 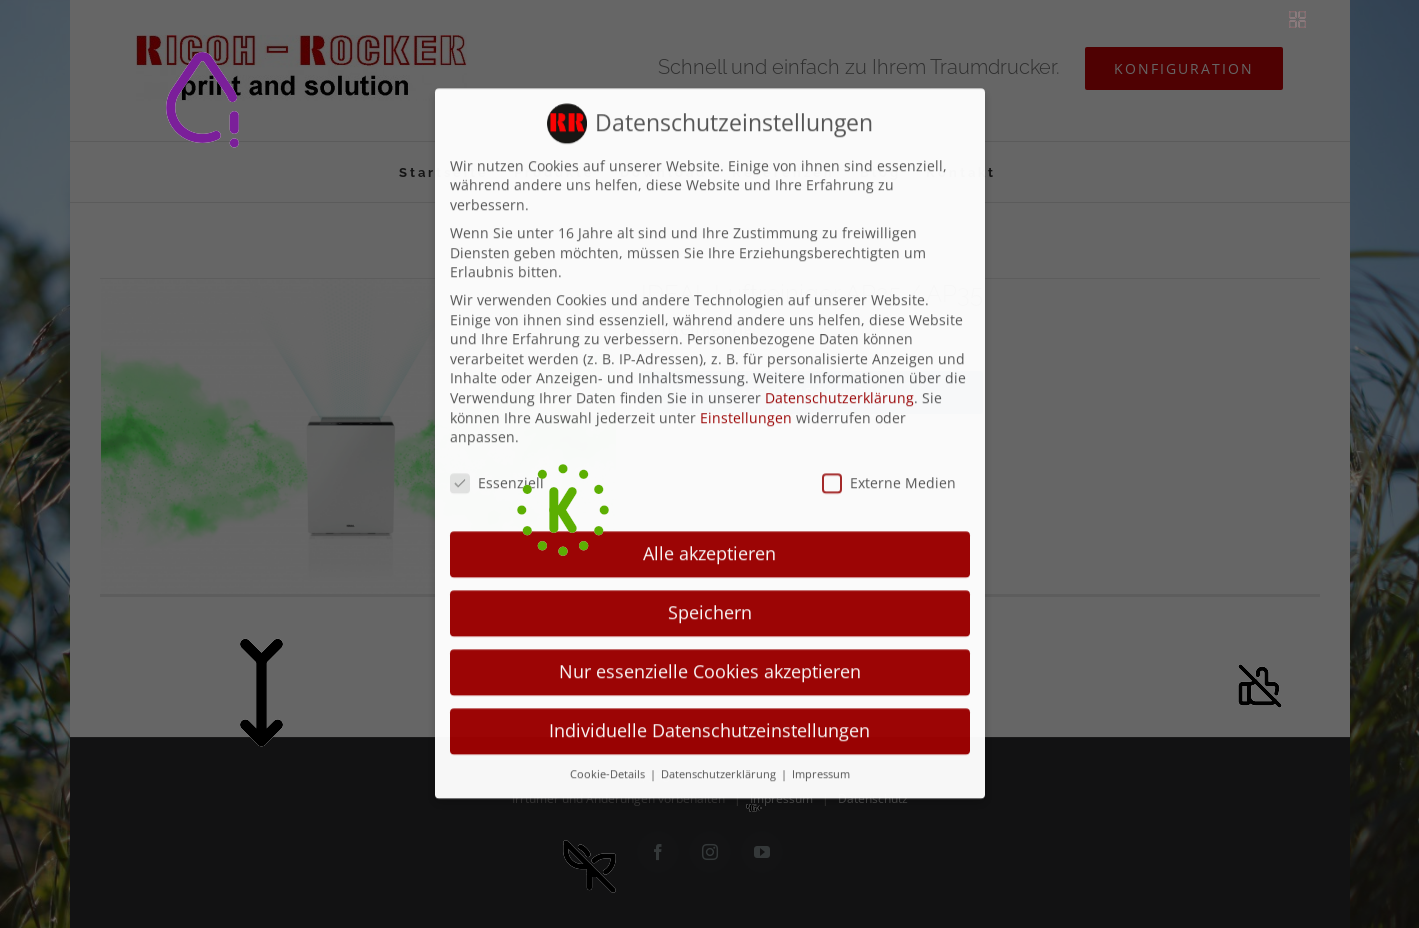 I want to click on indicates 4G+ or LTE-Advanced network connectivity, so click(x=754, y=808).